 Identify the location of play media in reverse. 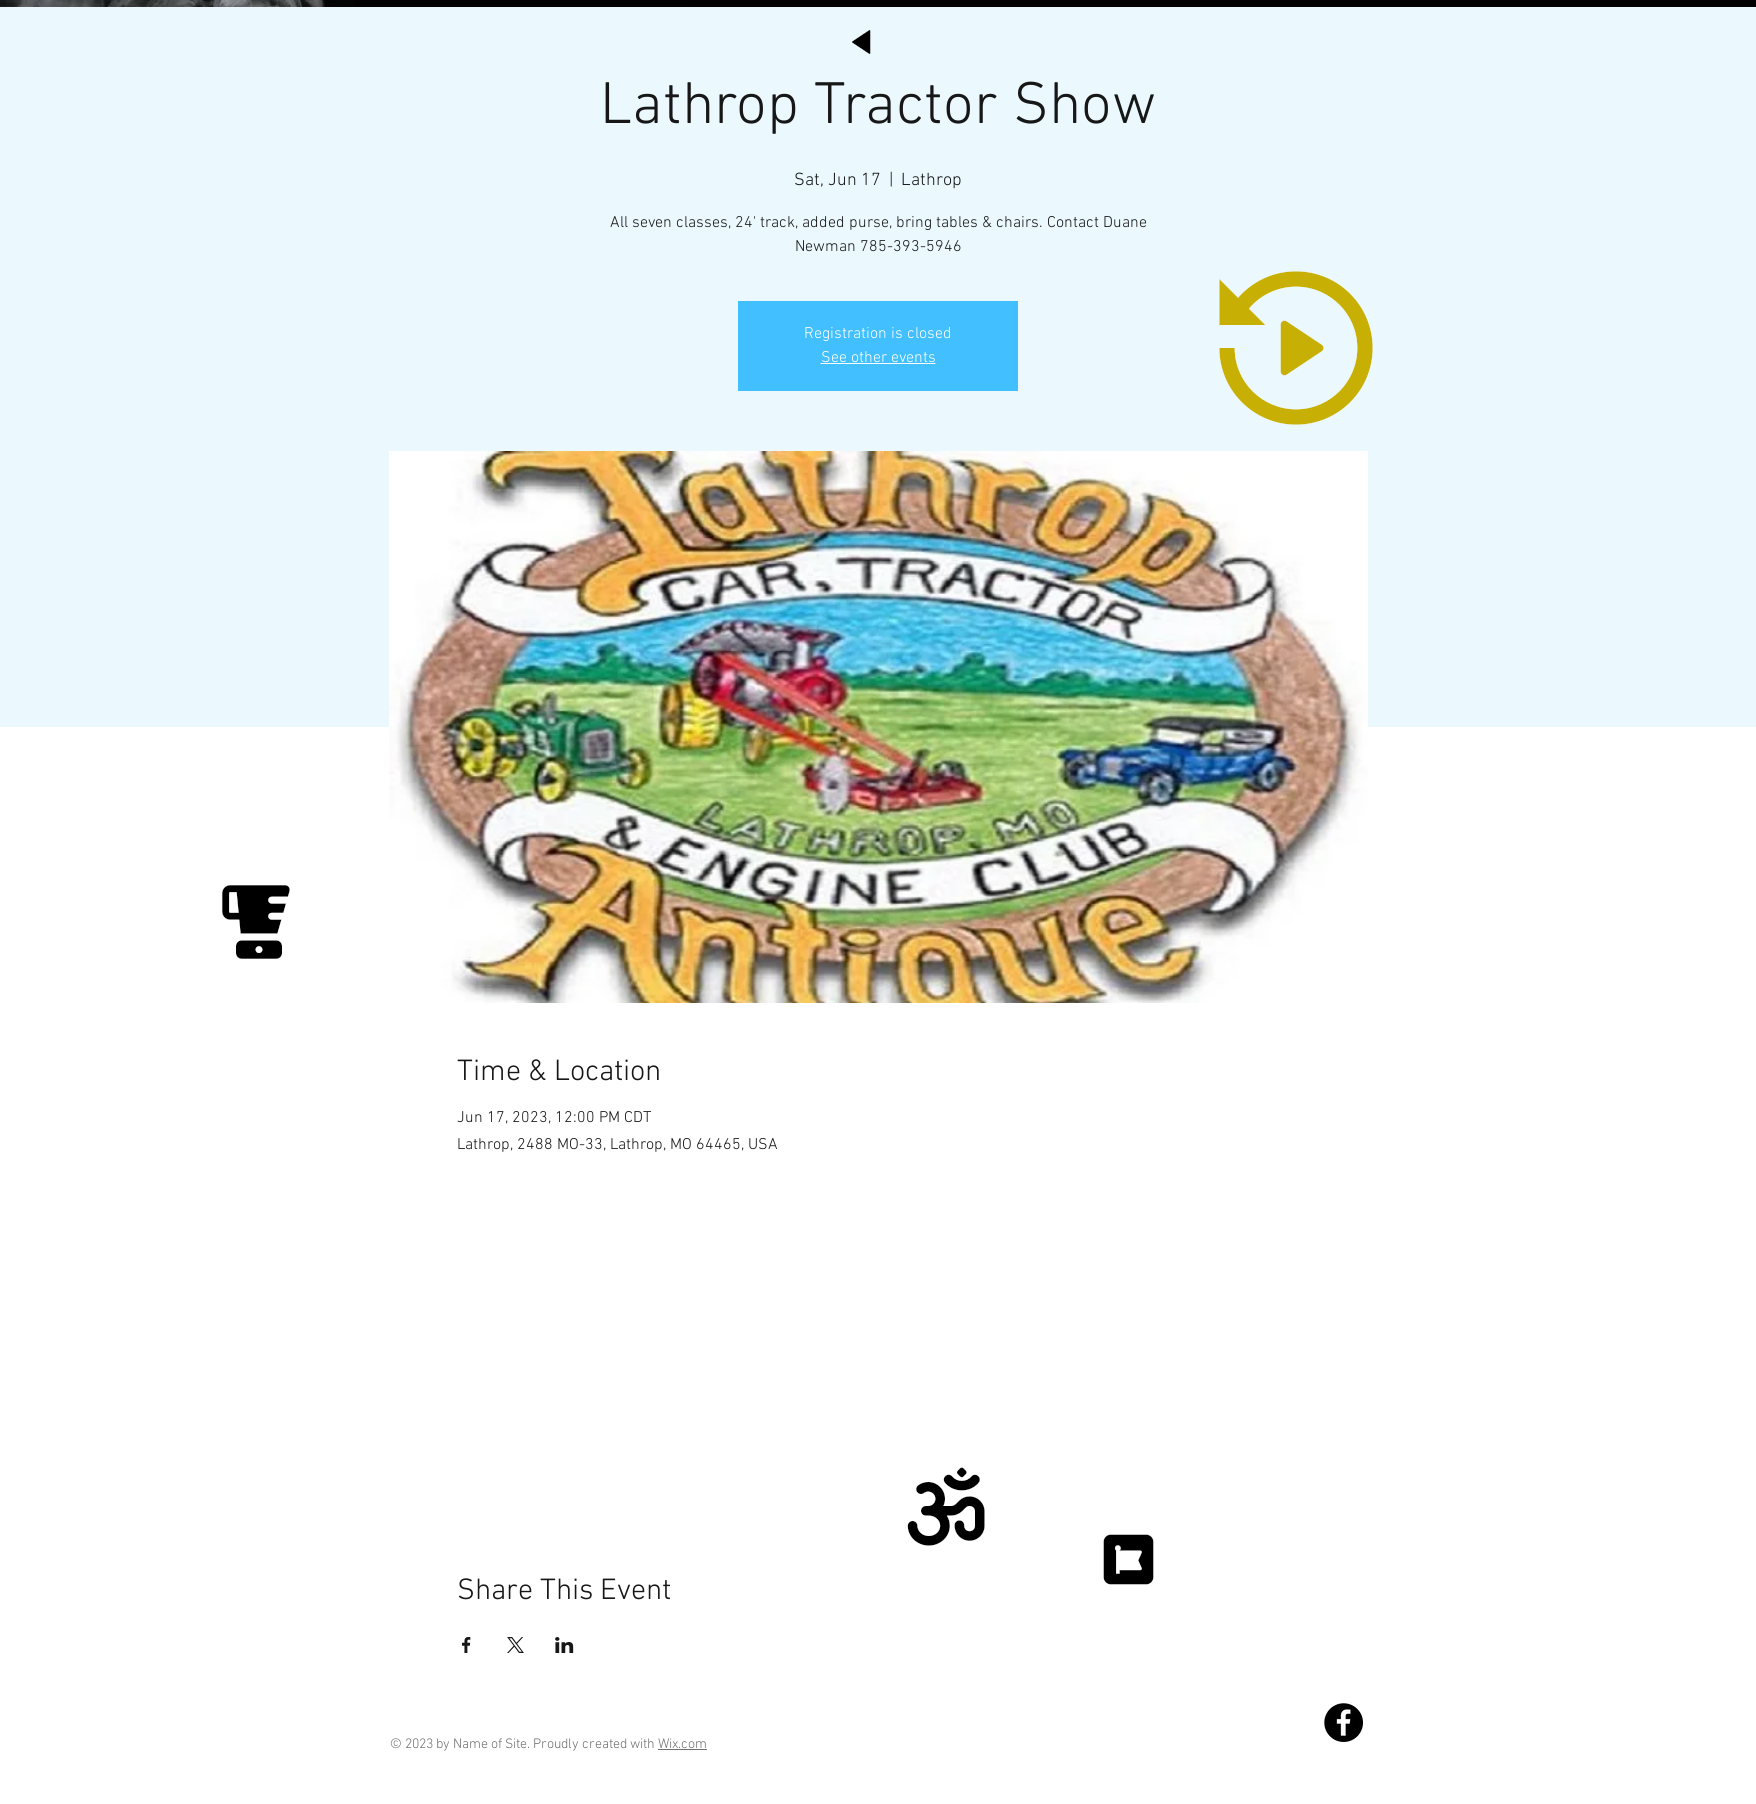
(864, 42).